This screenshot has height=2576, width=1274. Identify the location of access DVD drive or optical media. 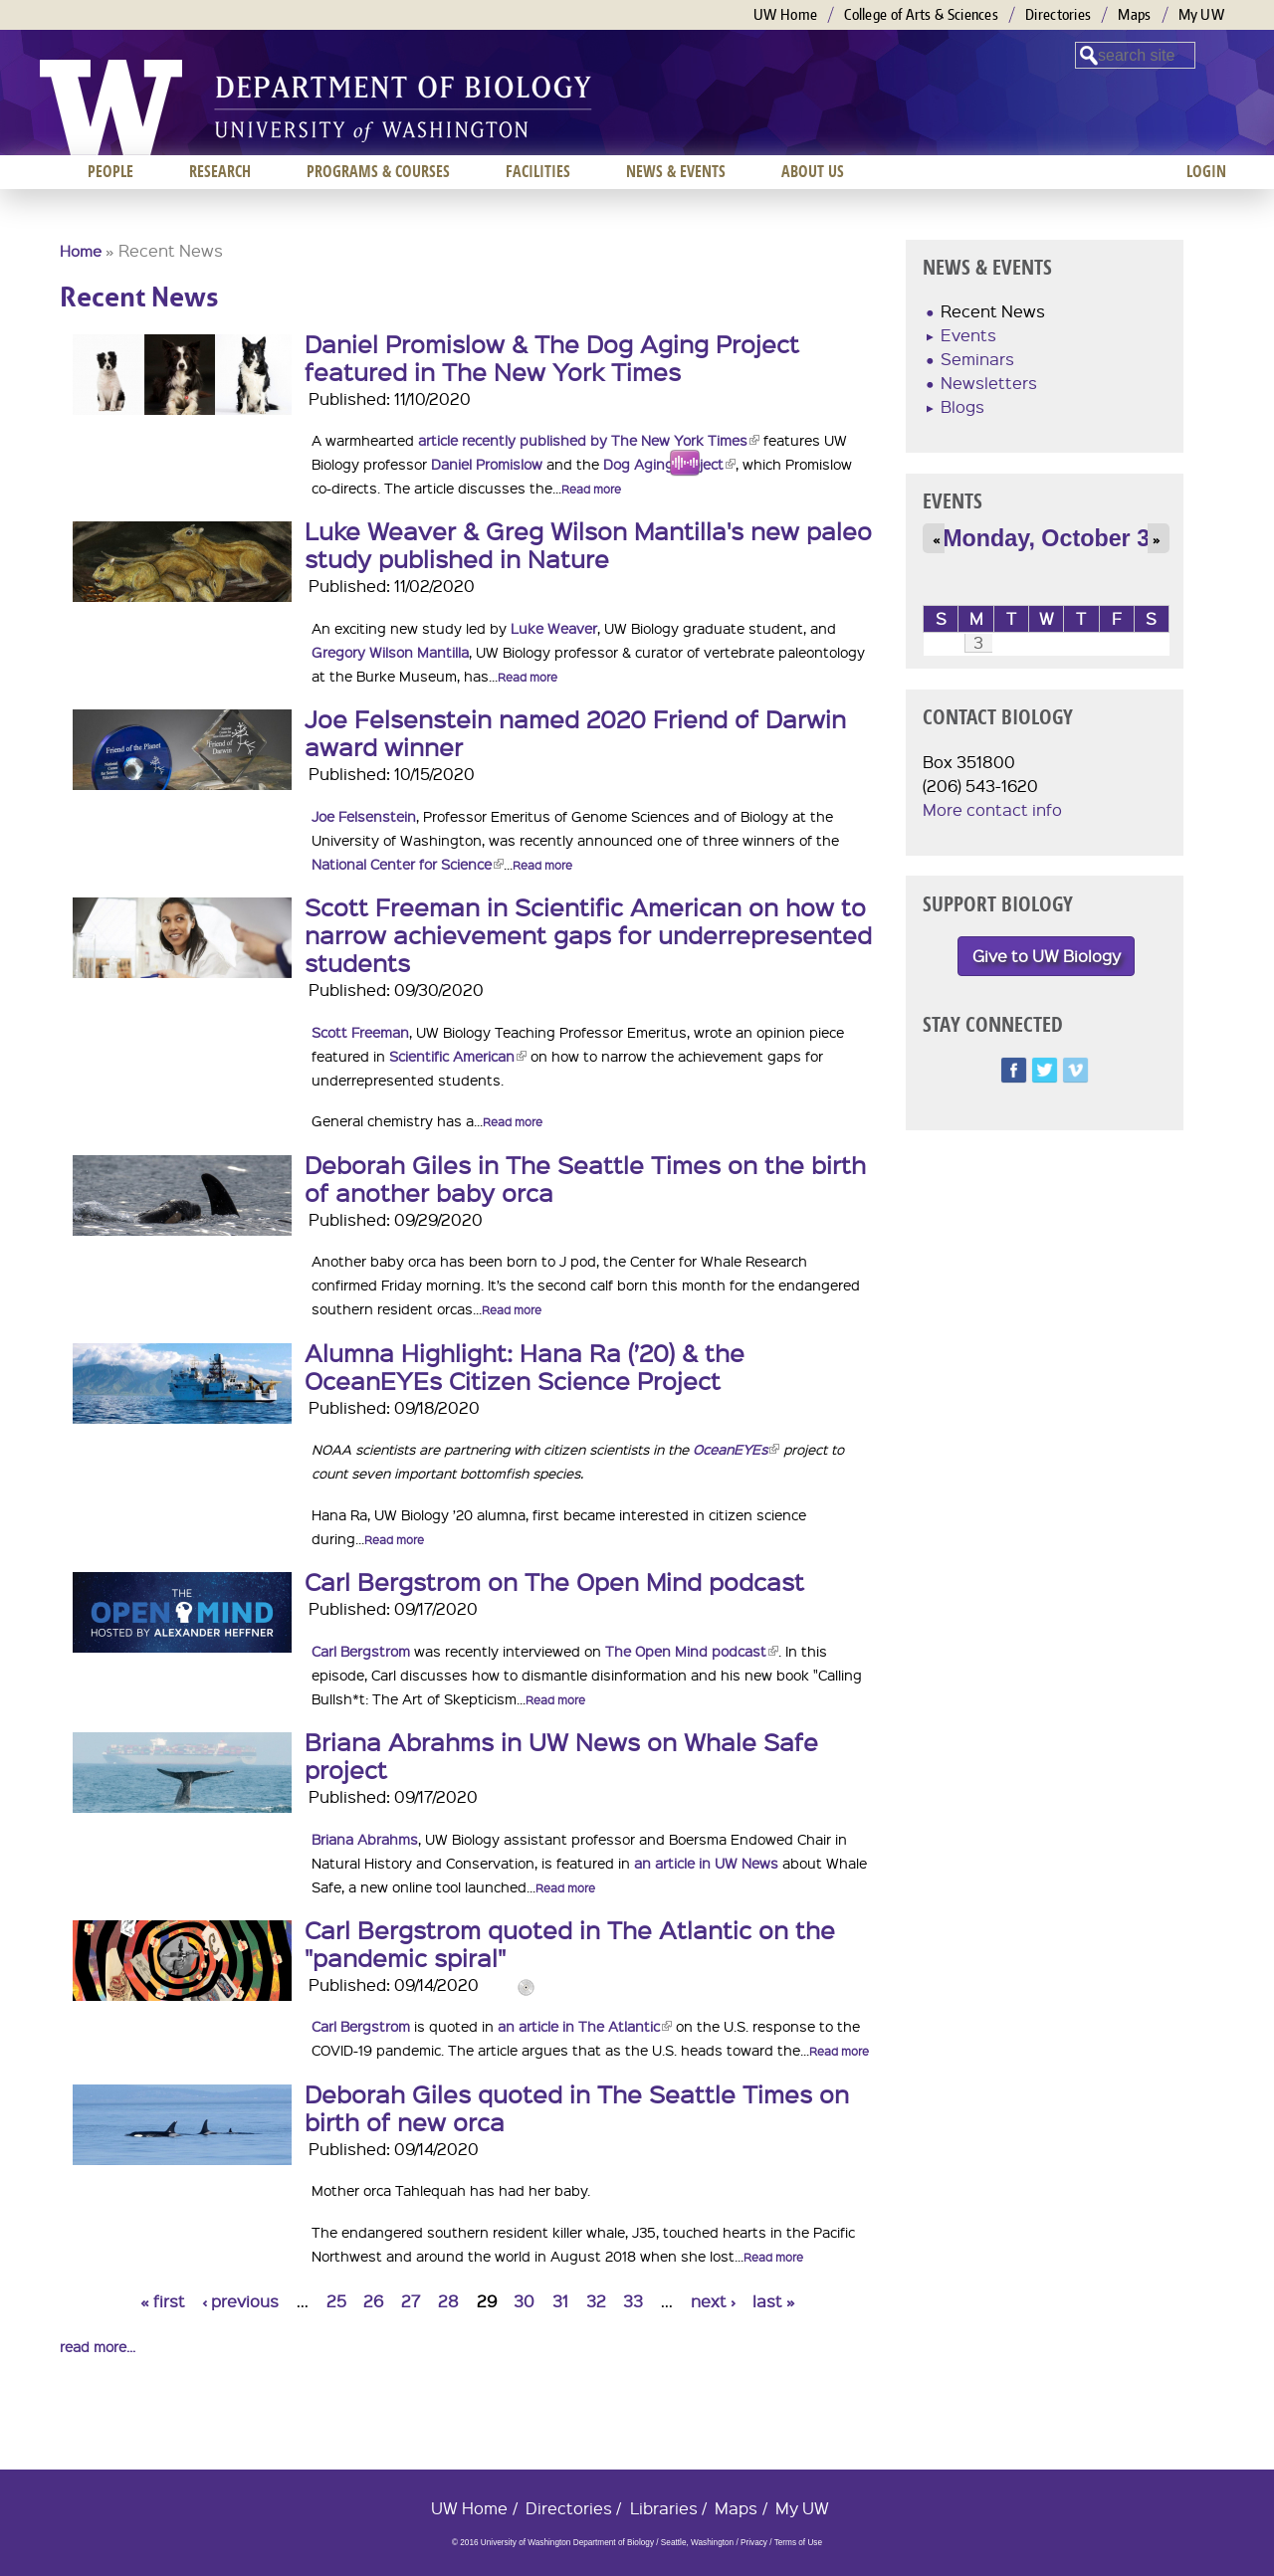
(526, 1987).